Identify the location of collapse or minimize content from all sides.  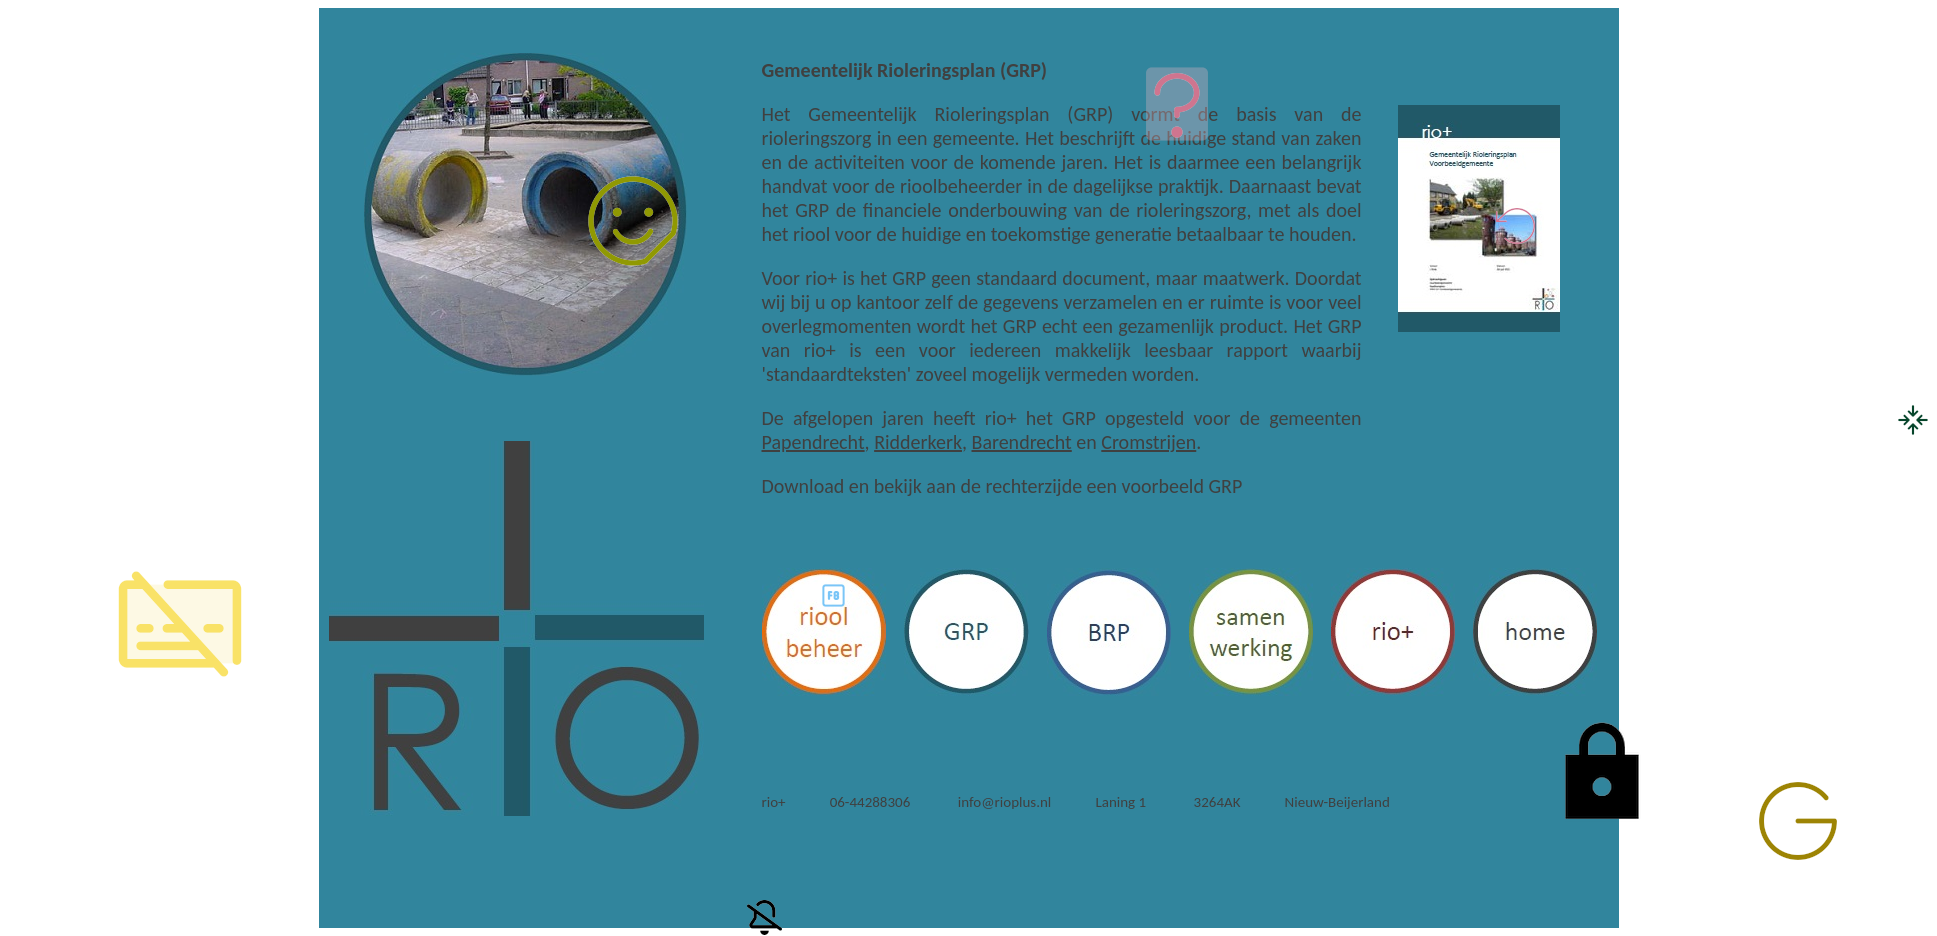
(1913, 420).